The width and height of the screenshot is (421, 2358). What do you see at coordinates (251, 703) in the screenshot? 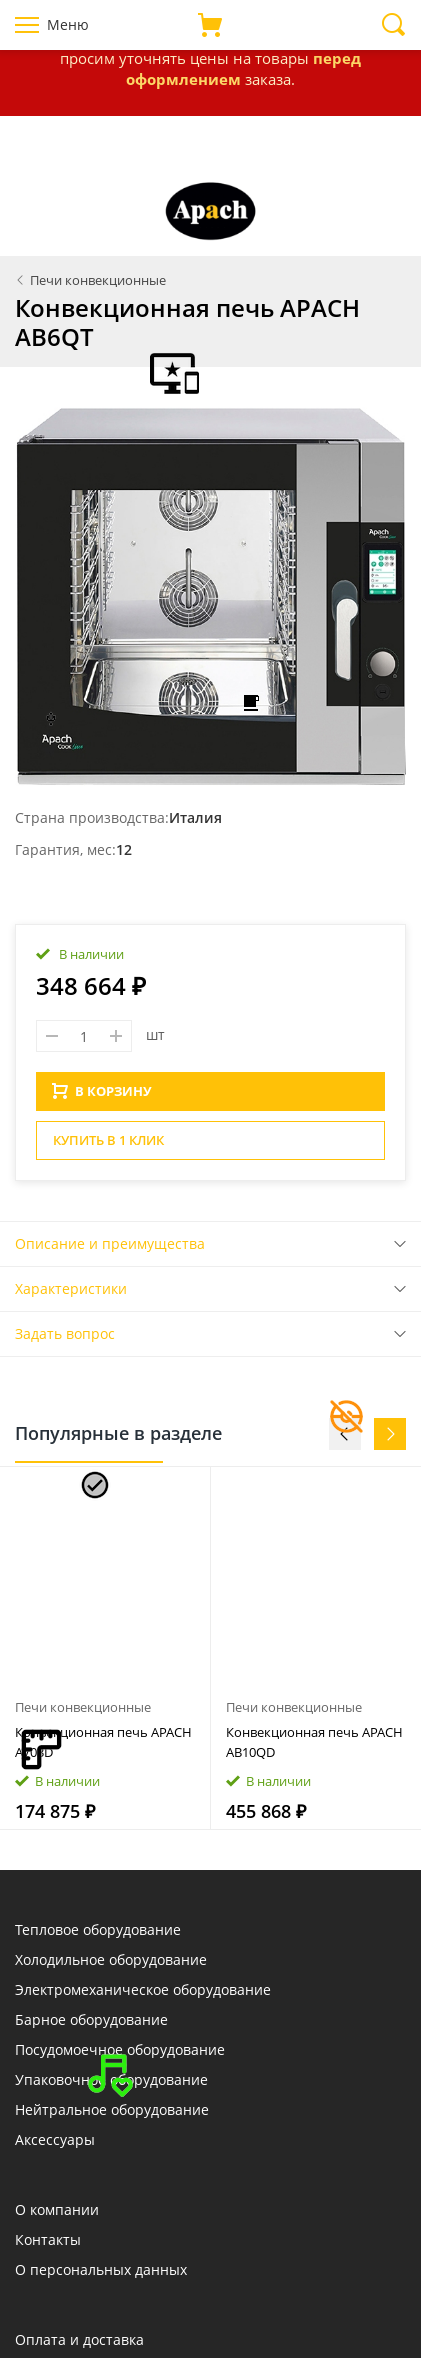
I see `find nearby cafes or coffee shops` at bounding box center [251, 703].